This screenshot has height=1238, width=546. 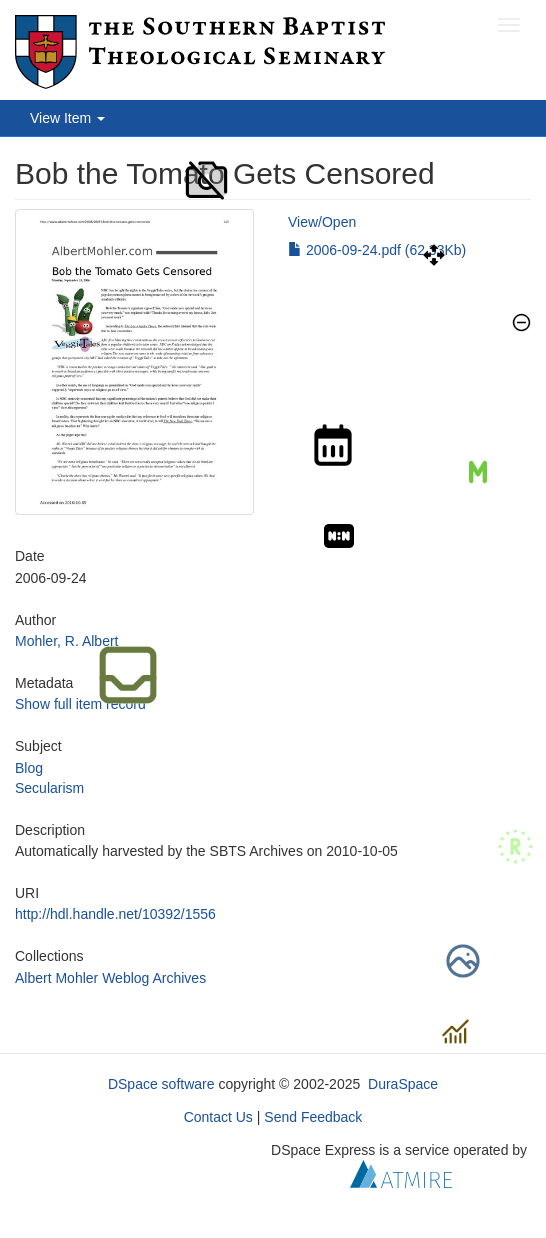 I want to click on view monthly calendar, so click(x=333, y=445).